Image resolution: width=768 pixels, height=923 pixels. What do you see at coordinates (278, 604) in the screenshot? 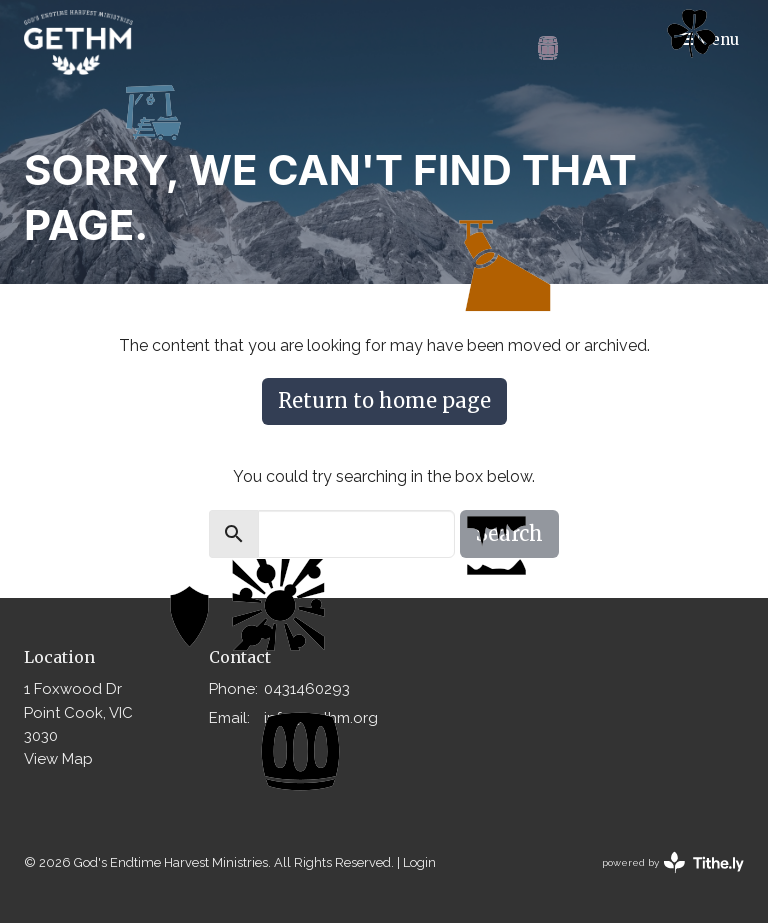
I see `indicates a collapse or implosion effect in gameplay` at bounding box center [278, 604].